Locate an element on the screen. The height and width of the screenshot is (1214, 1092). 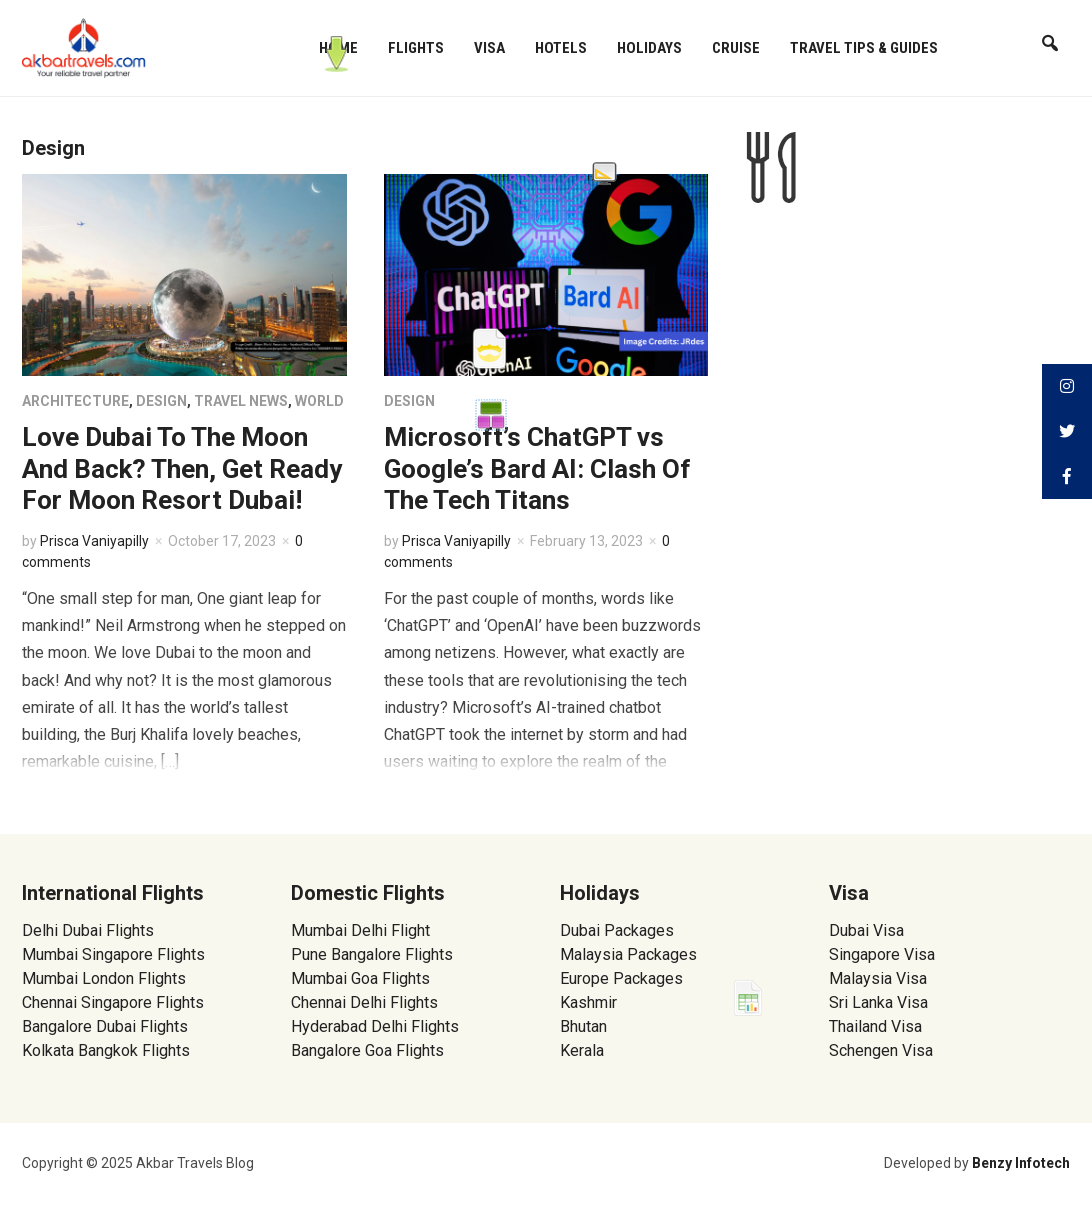
nim programming language source file is located at coordinates (489, 348).